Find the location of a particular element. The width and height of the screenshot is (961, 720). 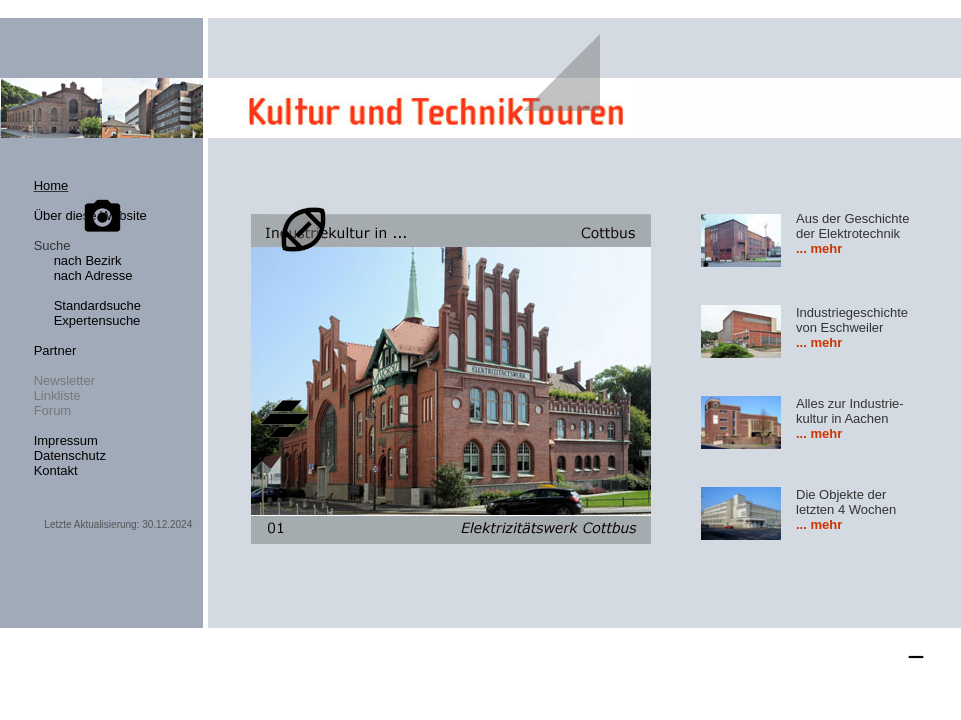

stencil framework logo is located at coordinates (285, 419).